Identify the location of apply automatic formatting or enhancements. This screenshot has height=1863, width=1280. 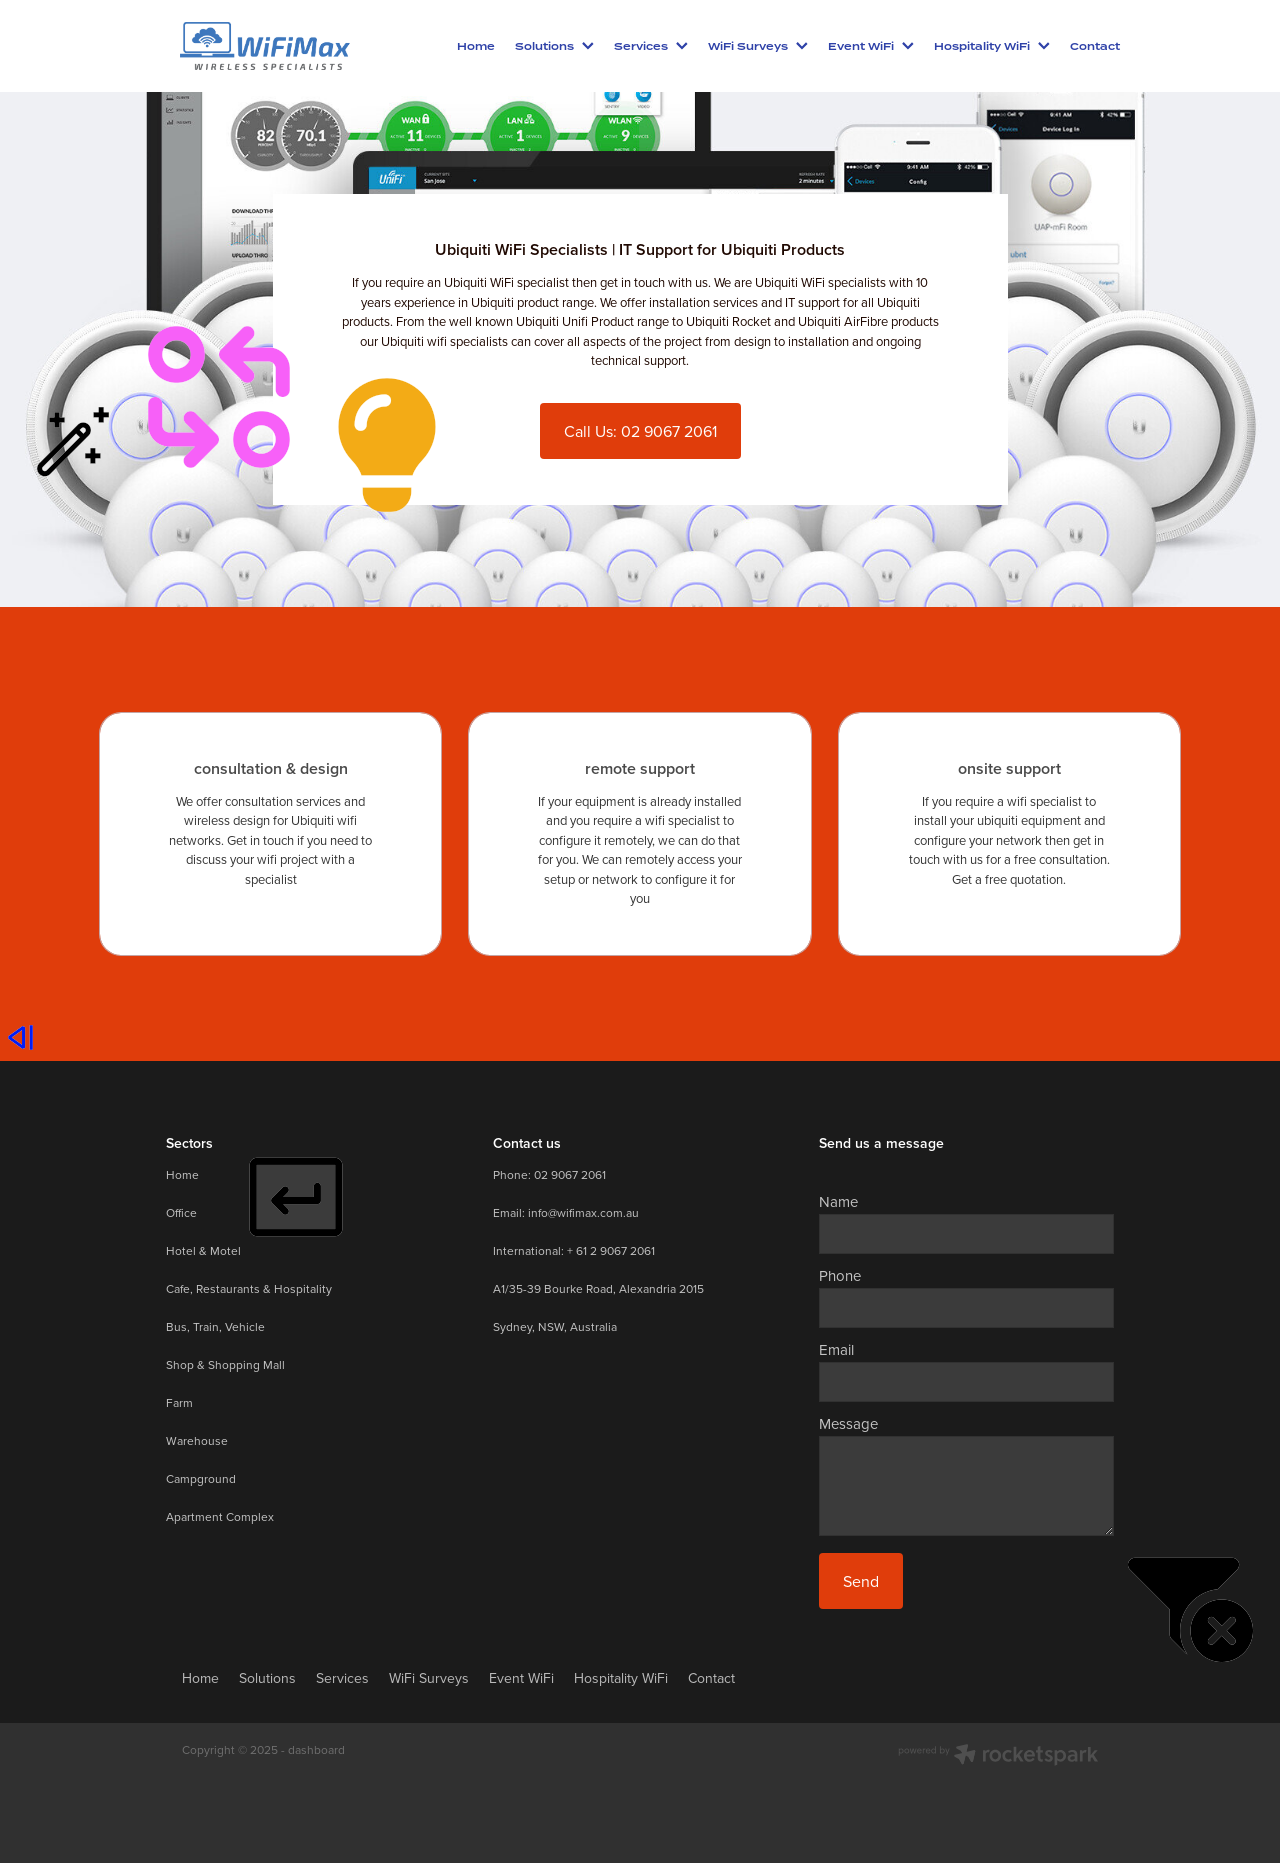
(73, 443).